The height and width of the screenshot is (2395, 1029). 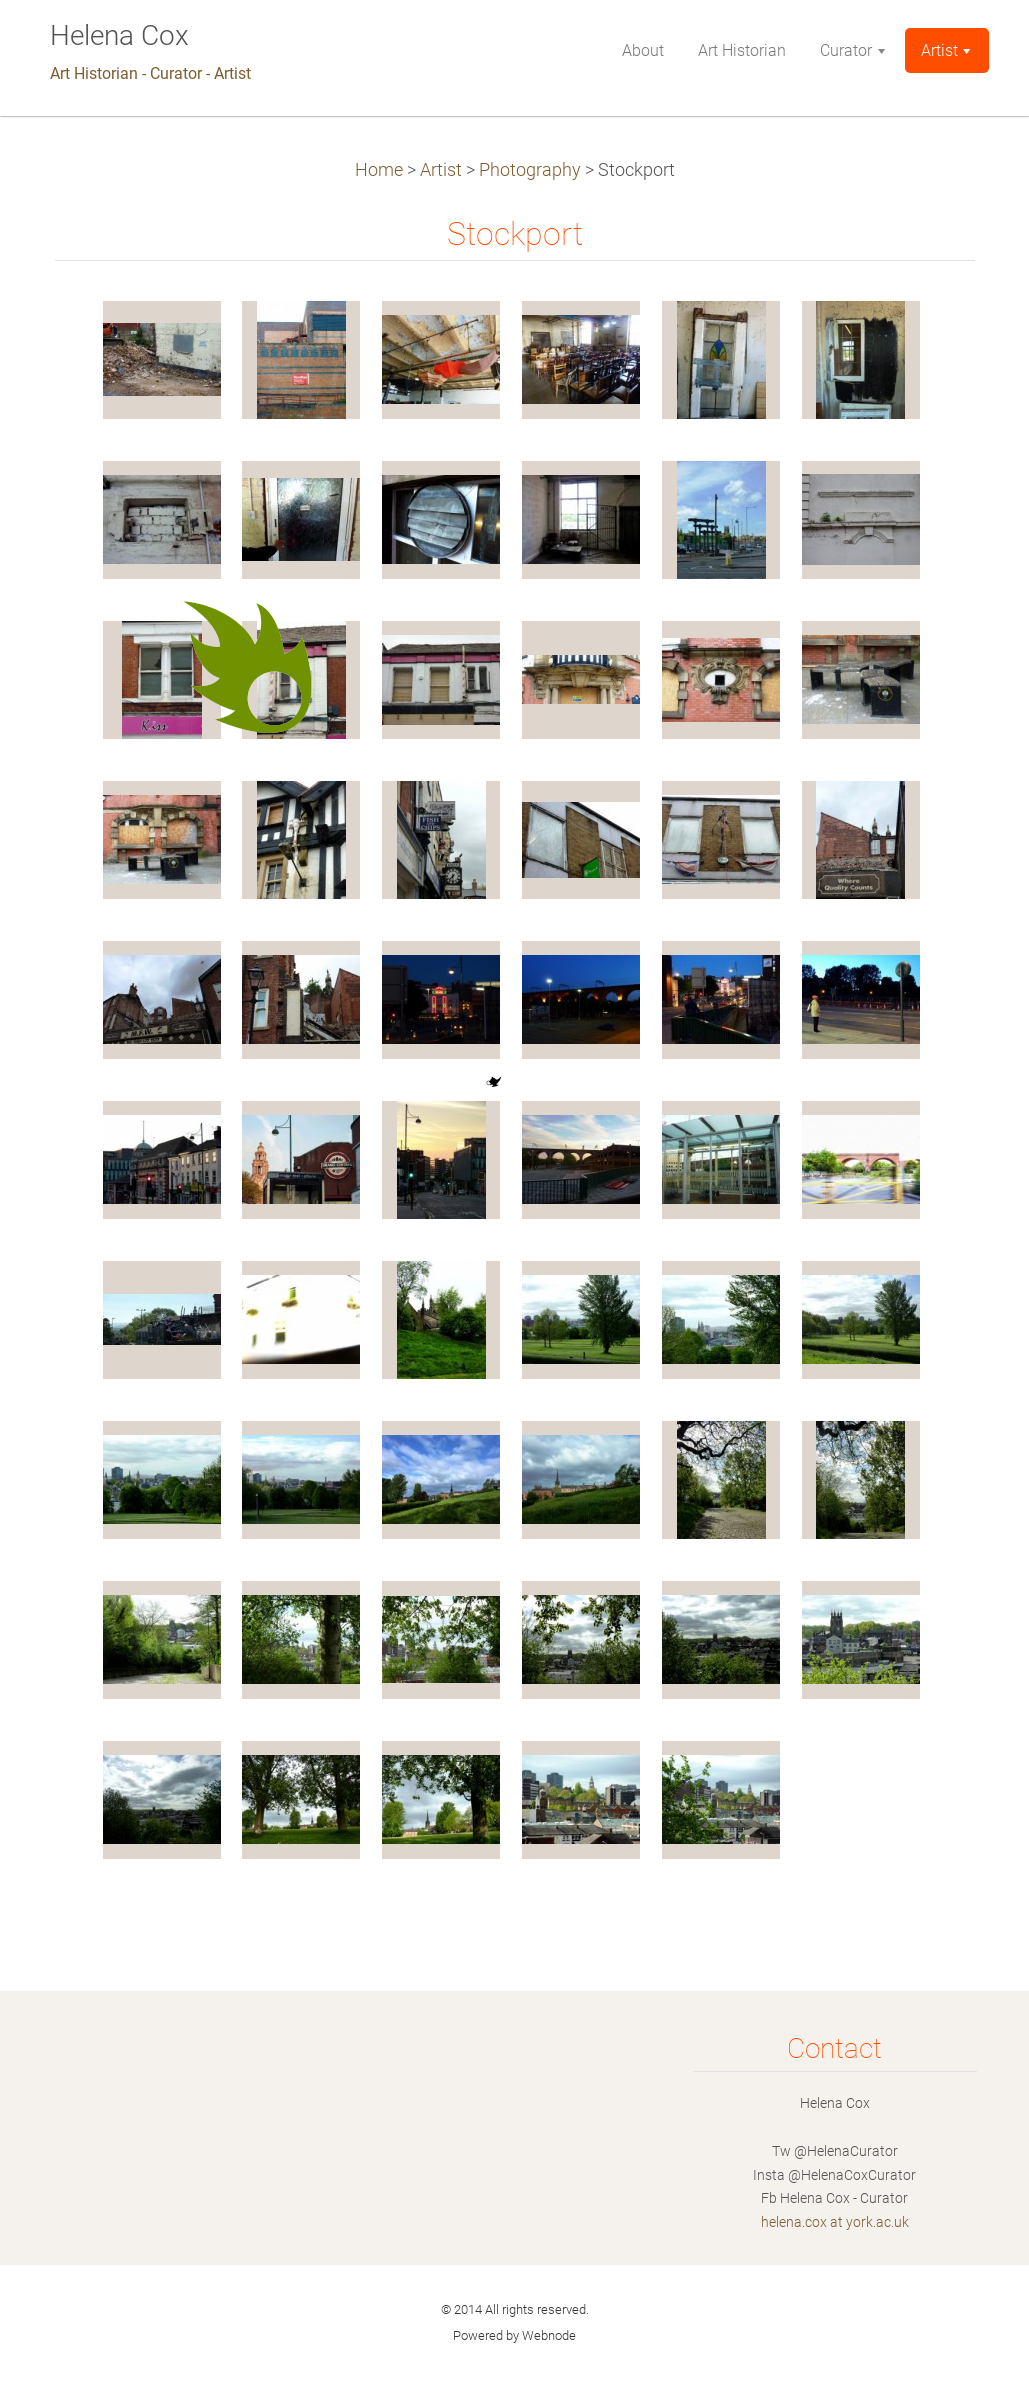 I want to click on access wish or bonus features, so click(x=494, y=1082).